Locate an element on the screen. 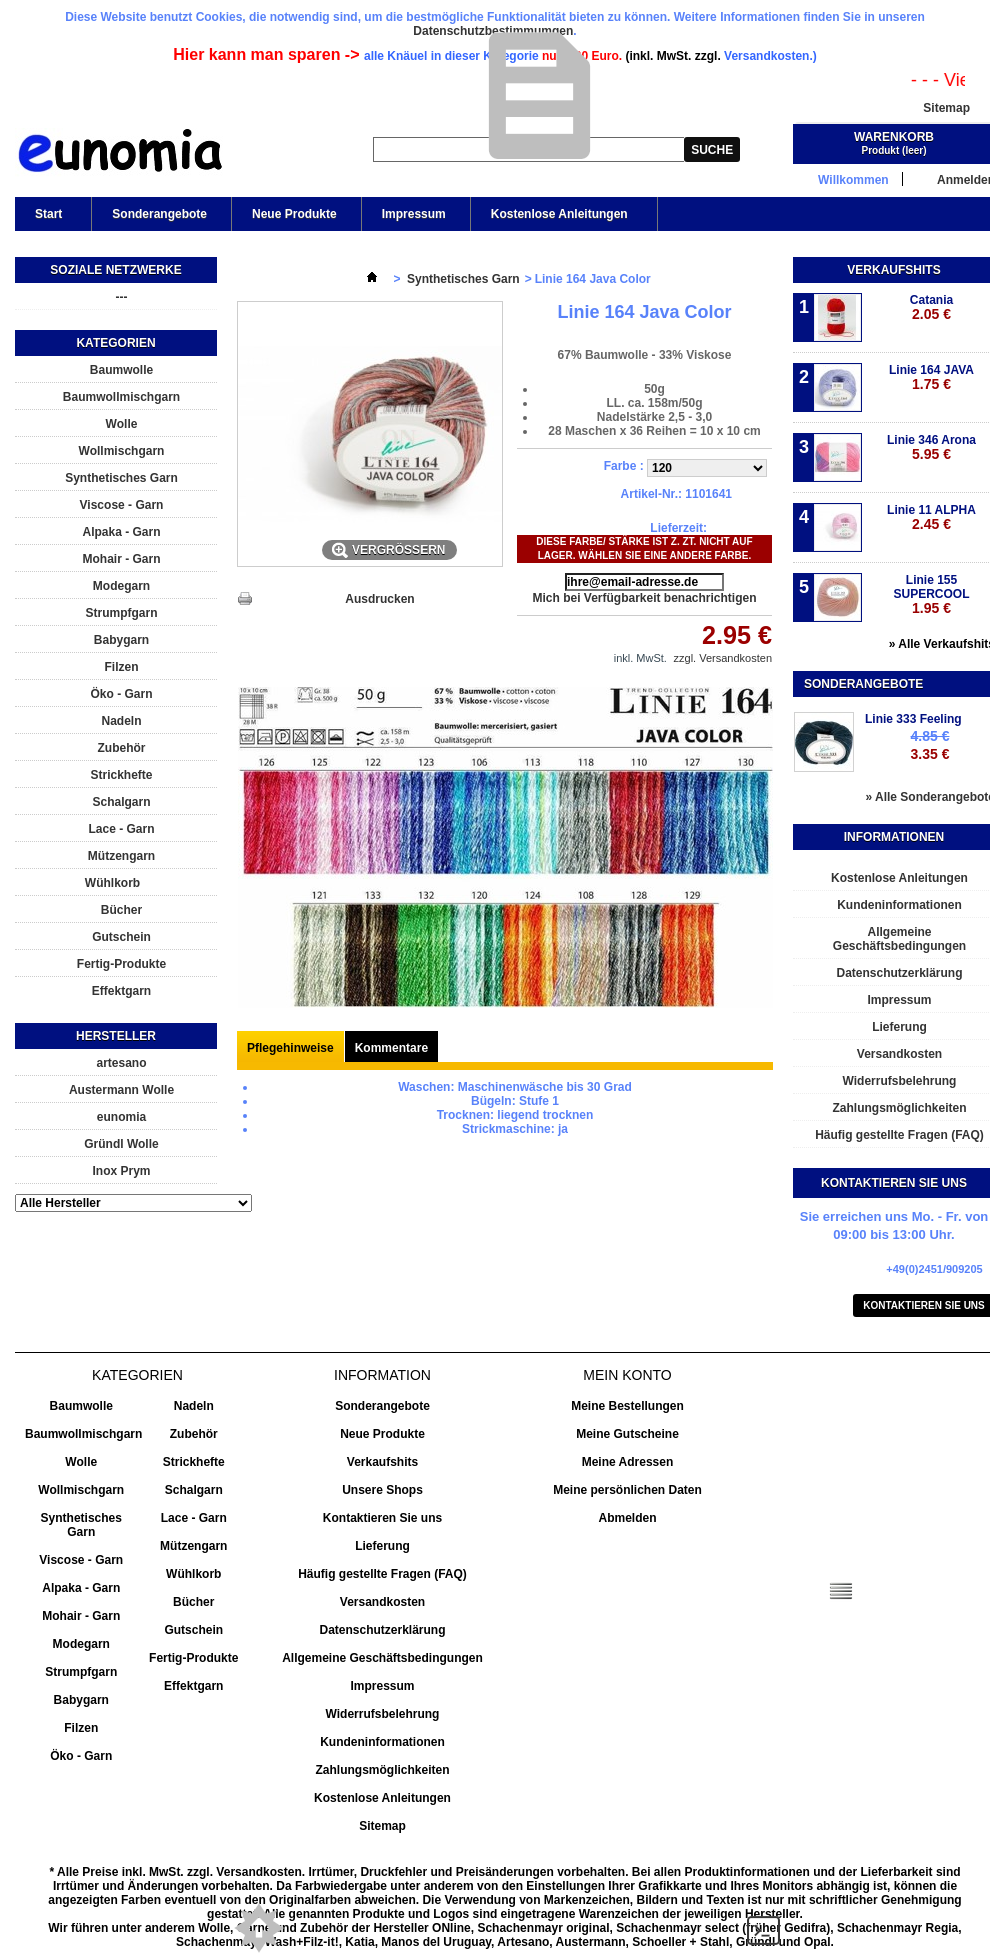 Image resolution: width=990 pixels, height=1959 pixels. select all items in a document or list is located at coordinates (539, 91).